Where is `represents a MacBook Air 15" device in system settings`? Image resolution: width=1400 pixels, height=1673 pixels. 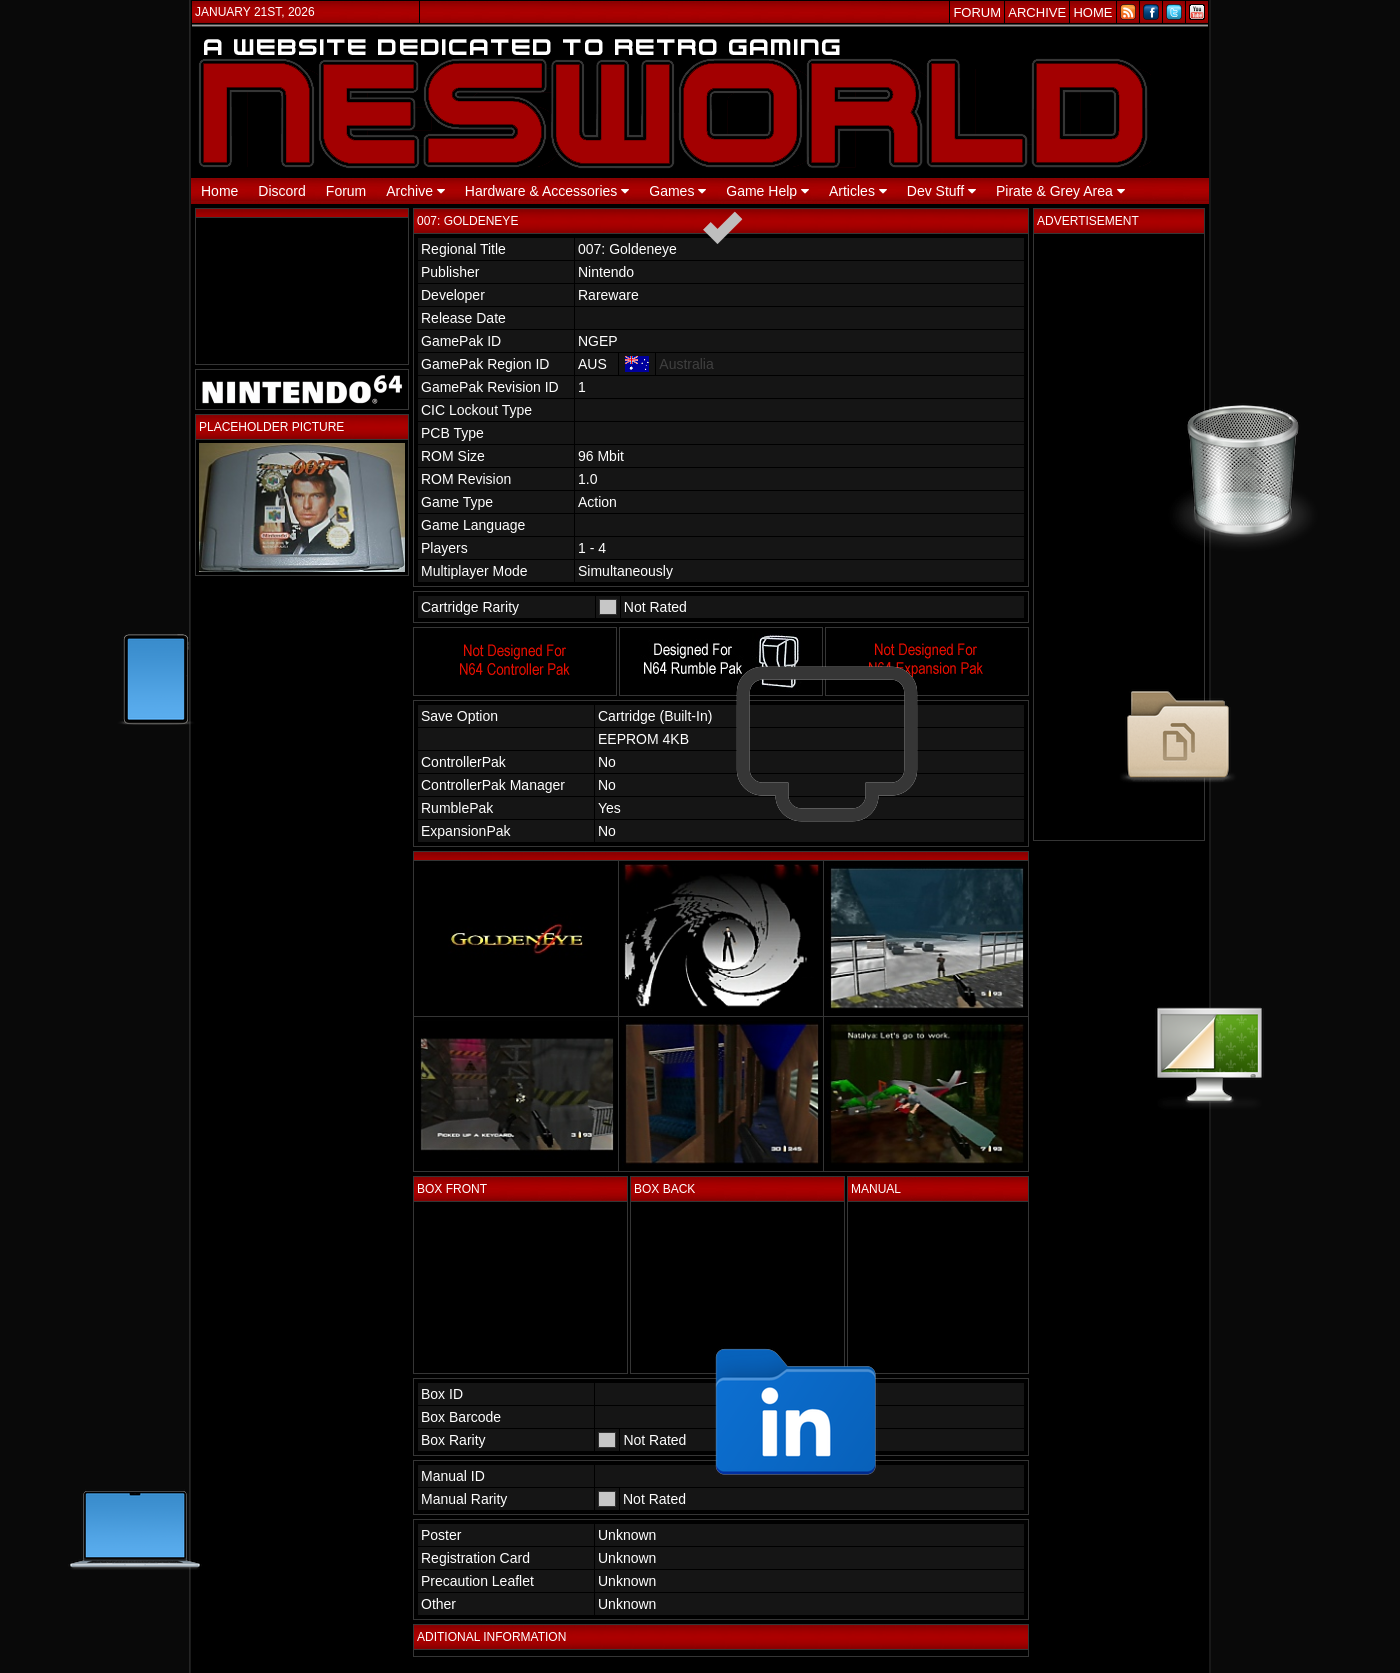 represents a MacBook Air 15" device in system settings is located at coordinates (135, 1523).